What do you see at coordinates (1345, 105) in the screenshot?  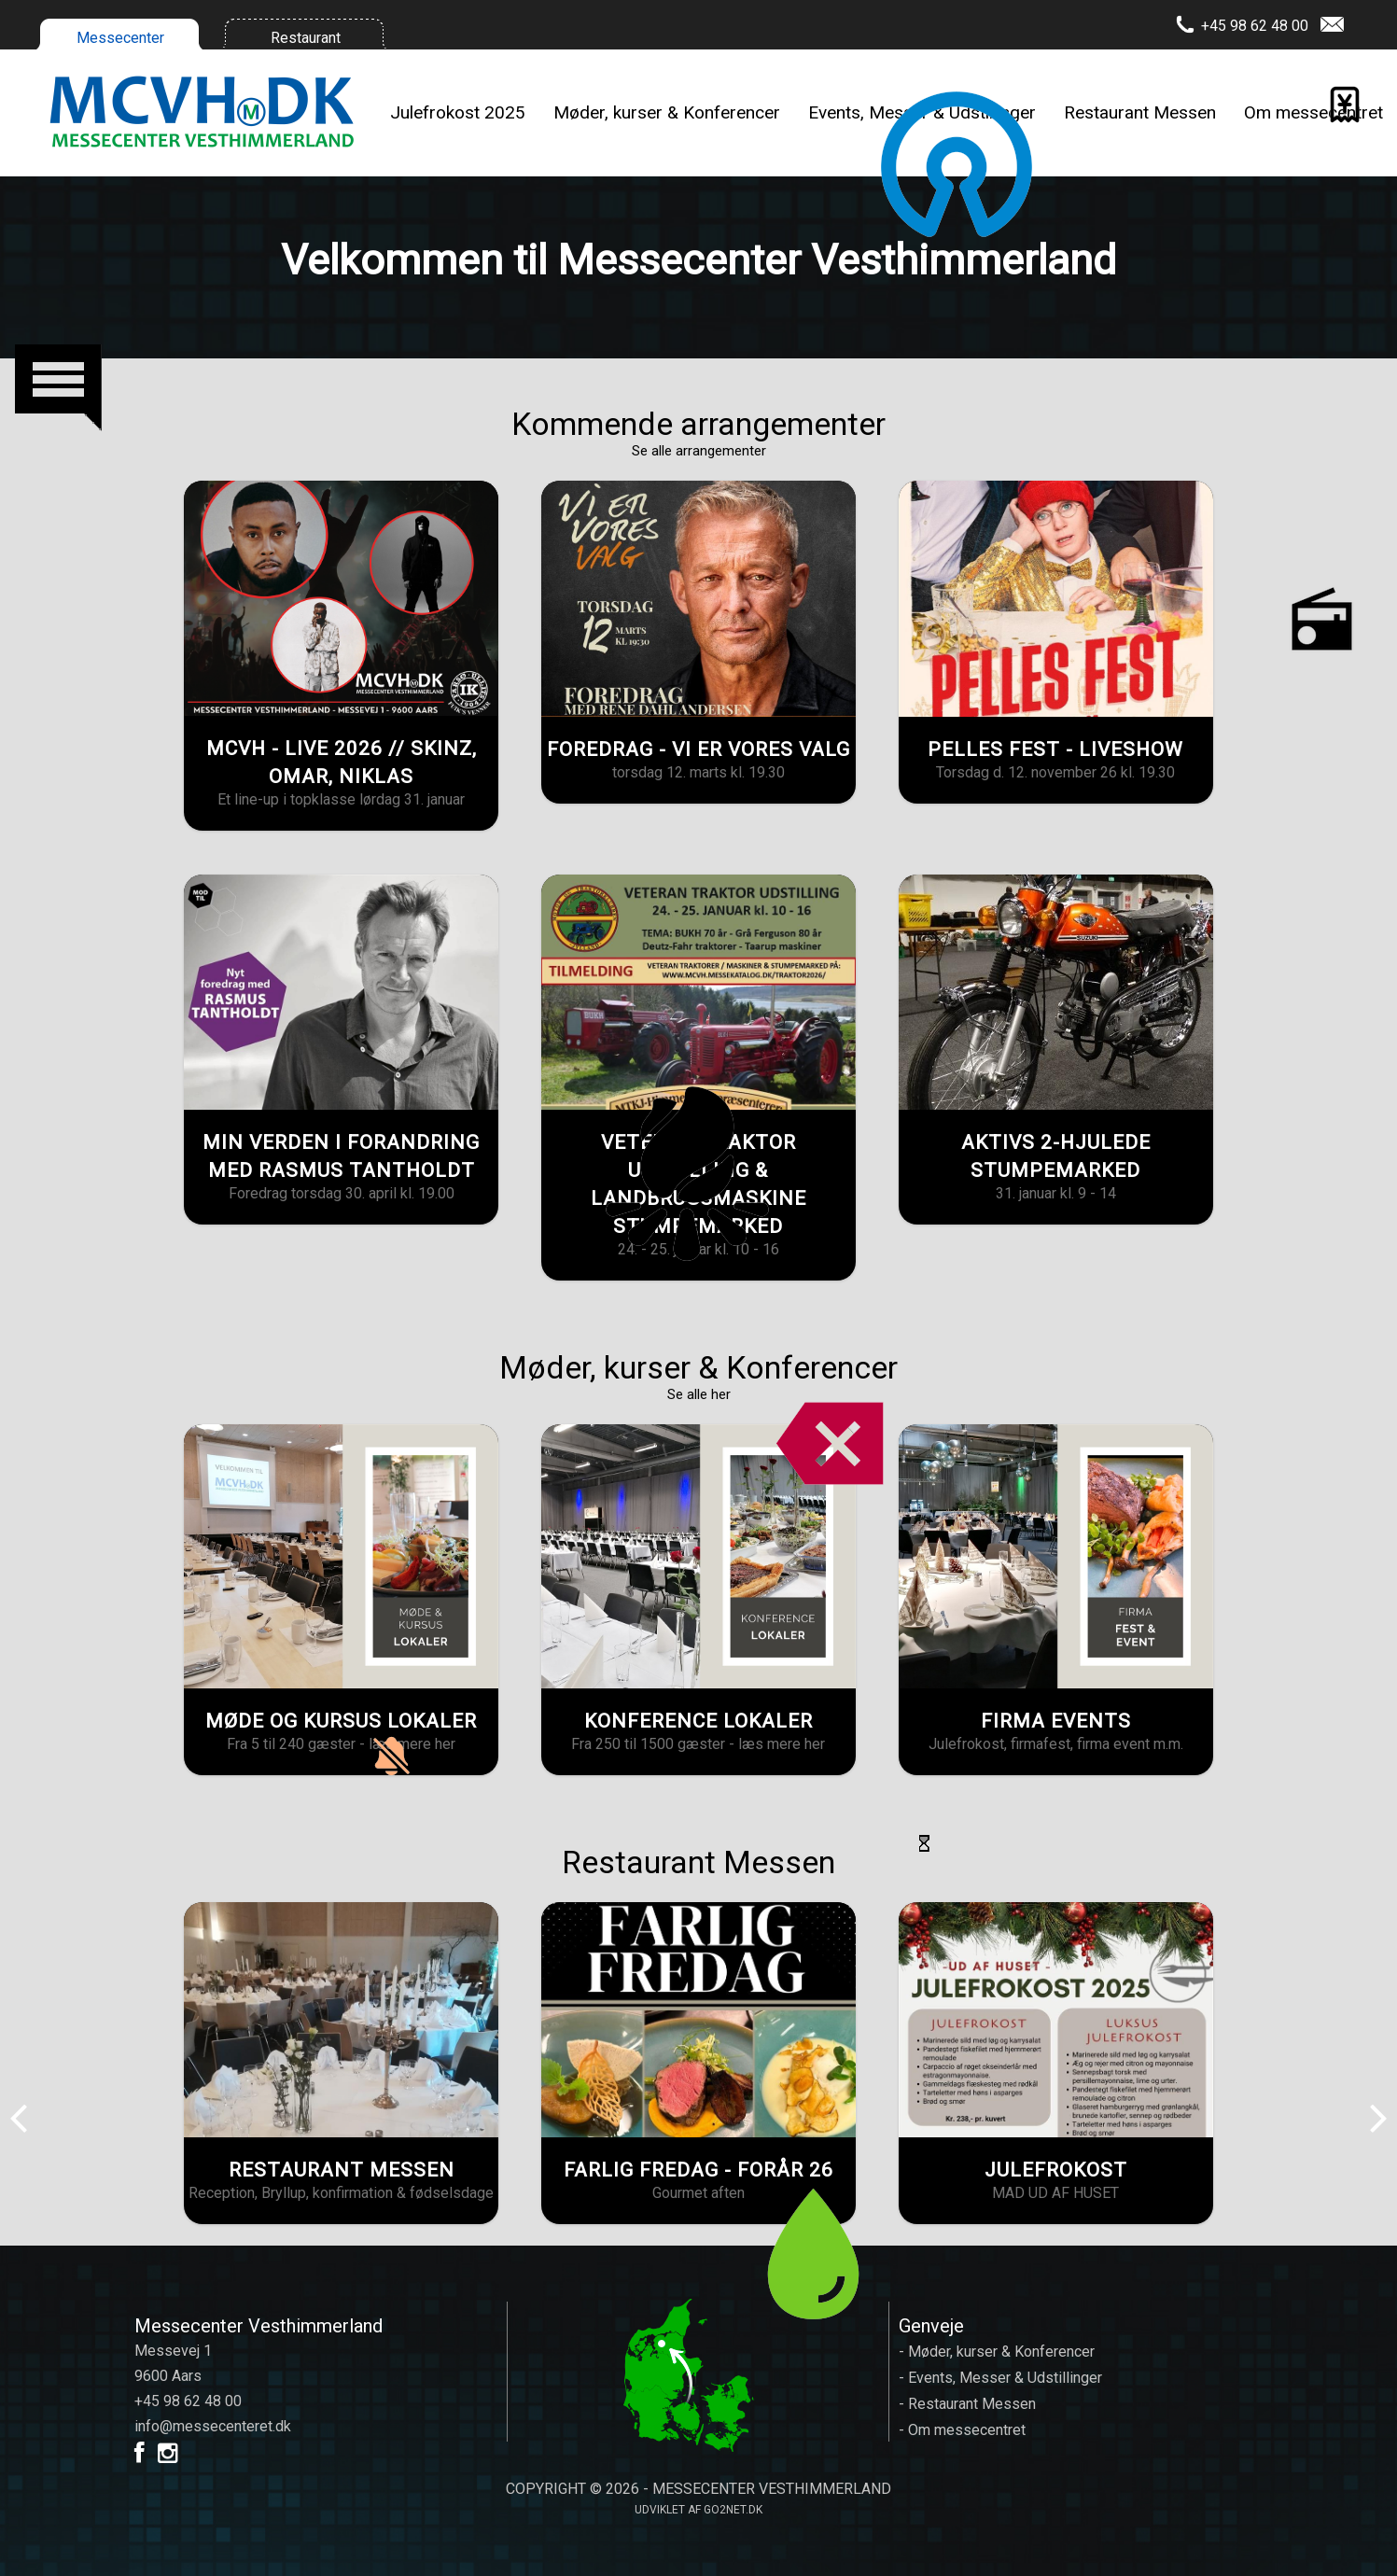 I see `view receipt in yuan currency` at bounding box center [1345, 105].